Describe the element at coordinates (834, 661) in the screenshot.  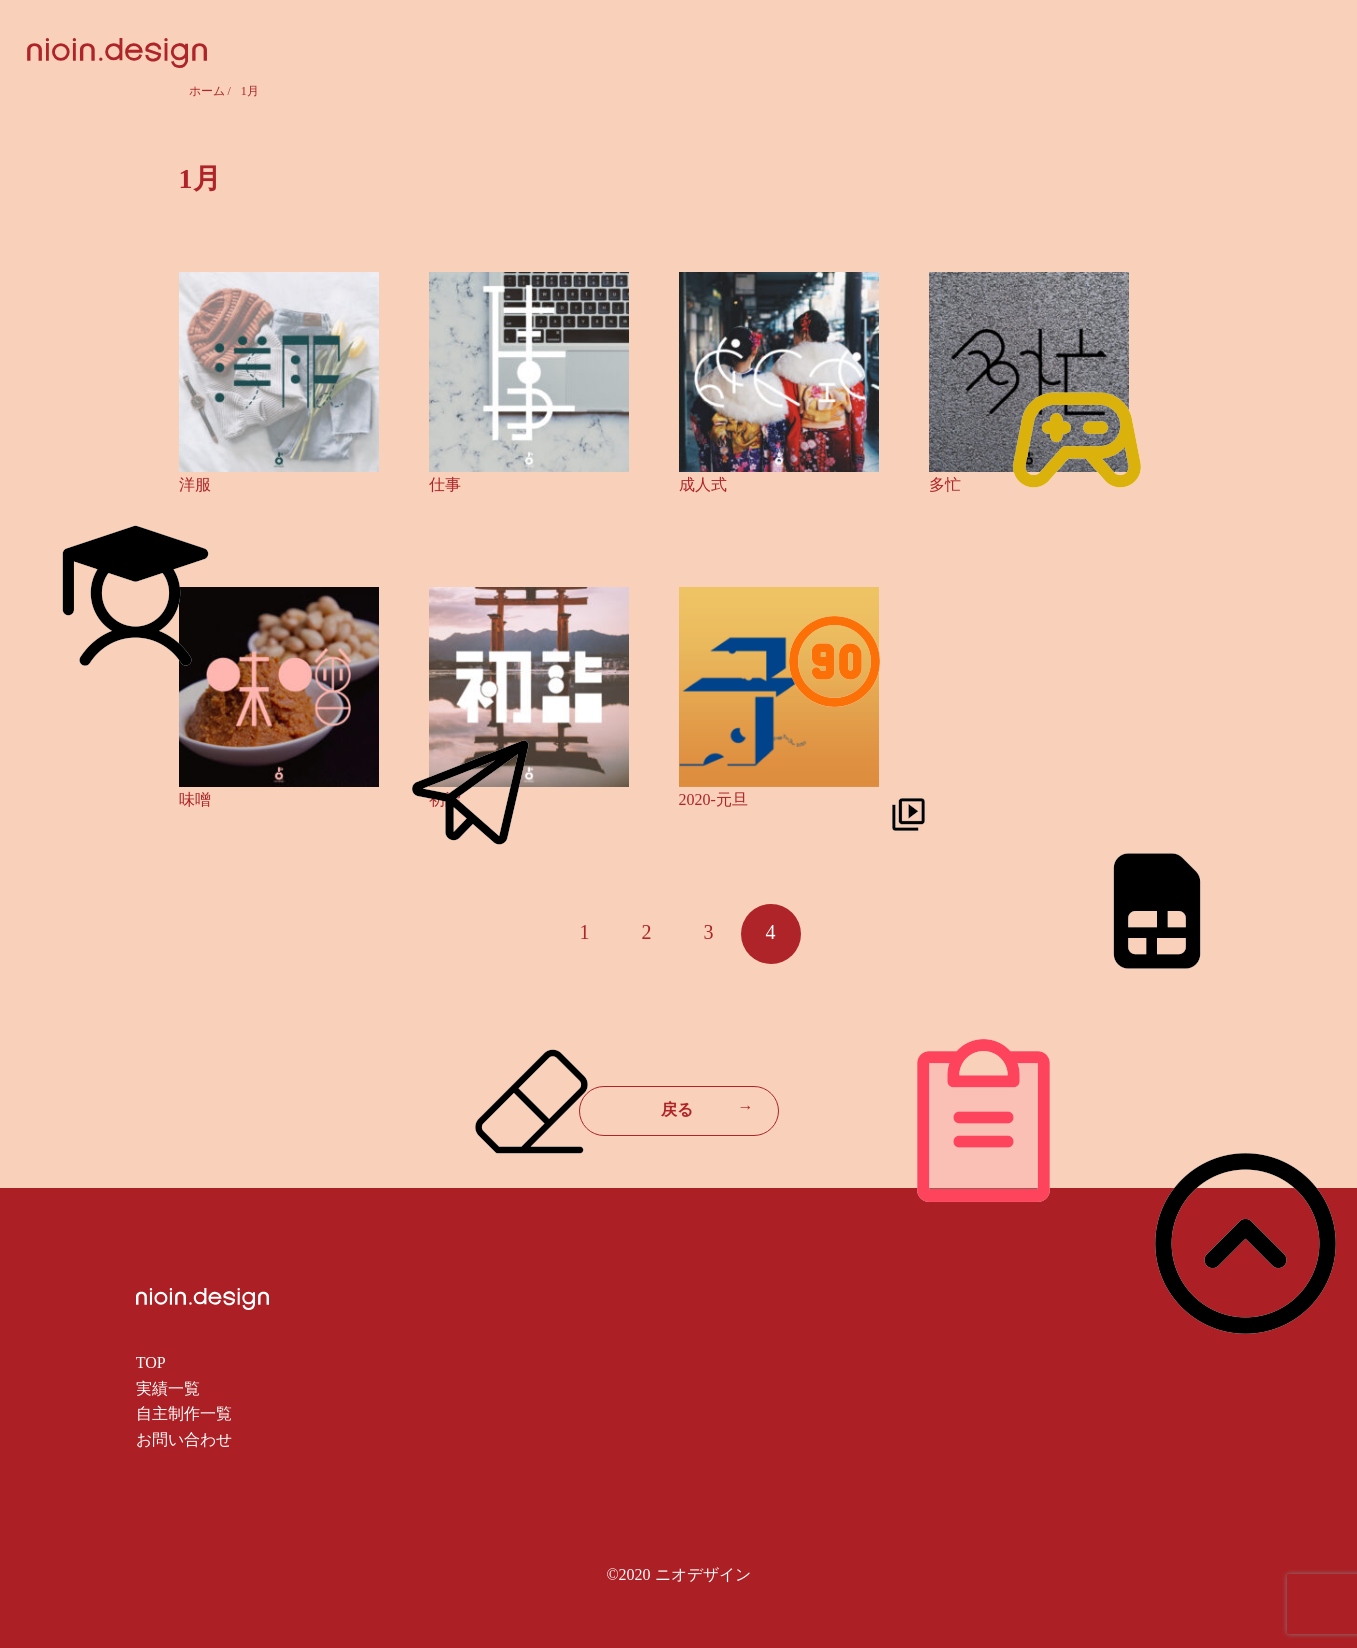
I see `set timer or duration for 90 seconds` at that location.